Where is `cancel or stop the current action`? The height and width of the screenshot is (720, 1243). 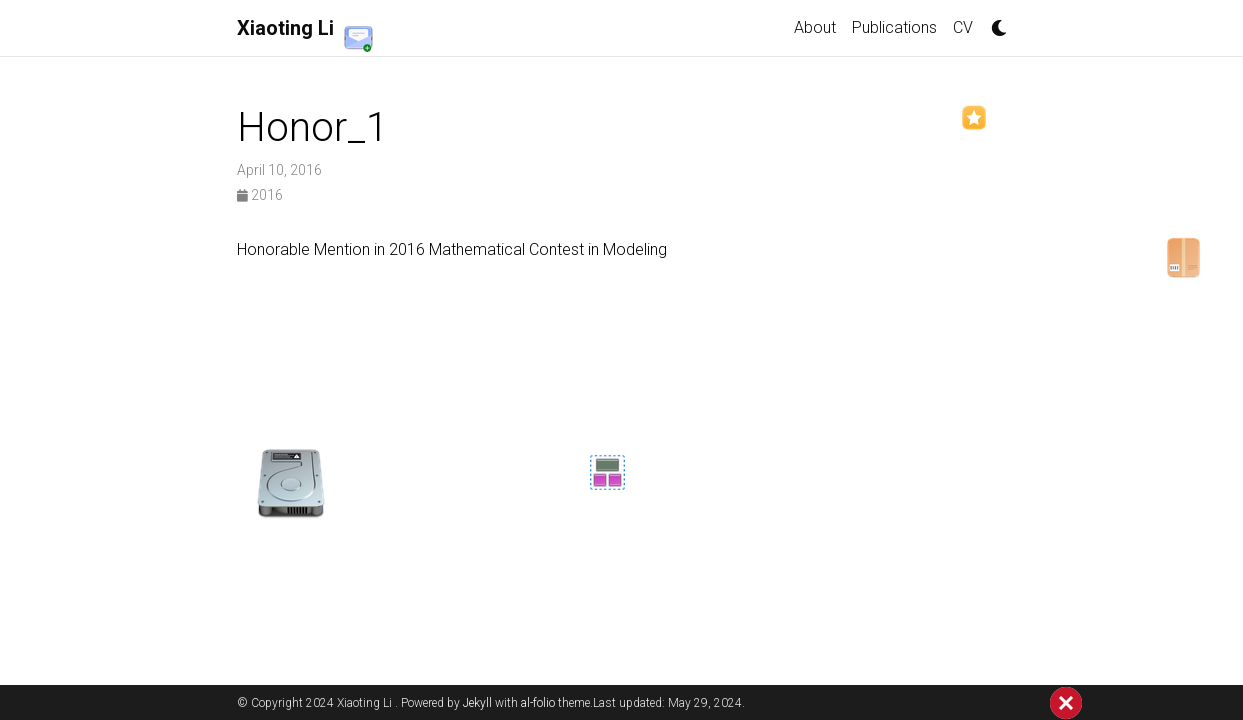 cancel or stop the current action is located at coordinates (1066, 703).